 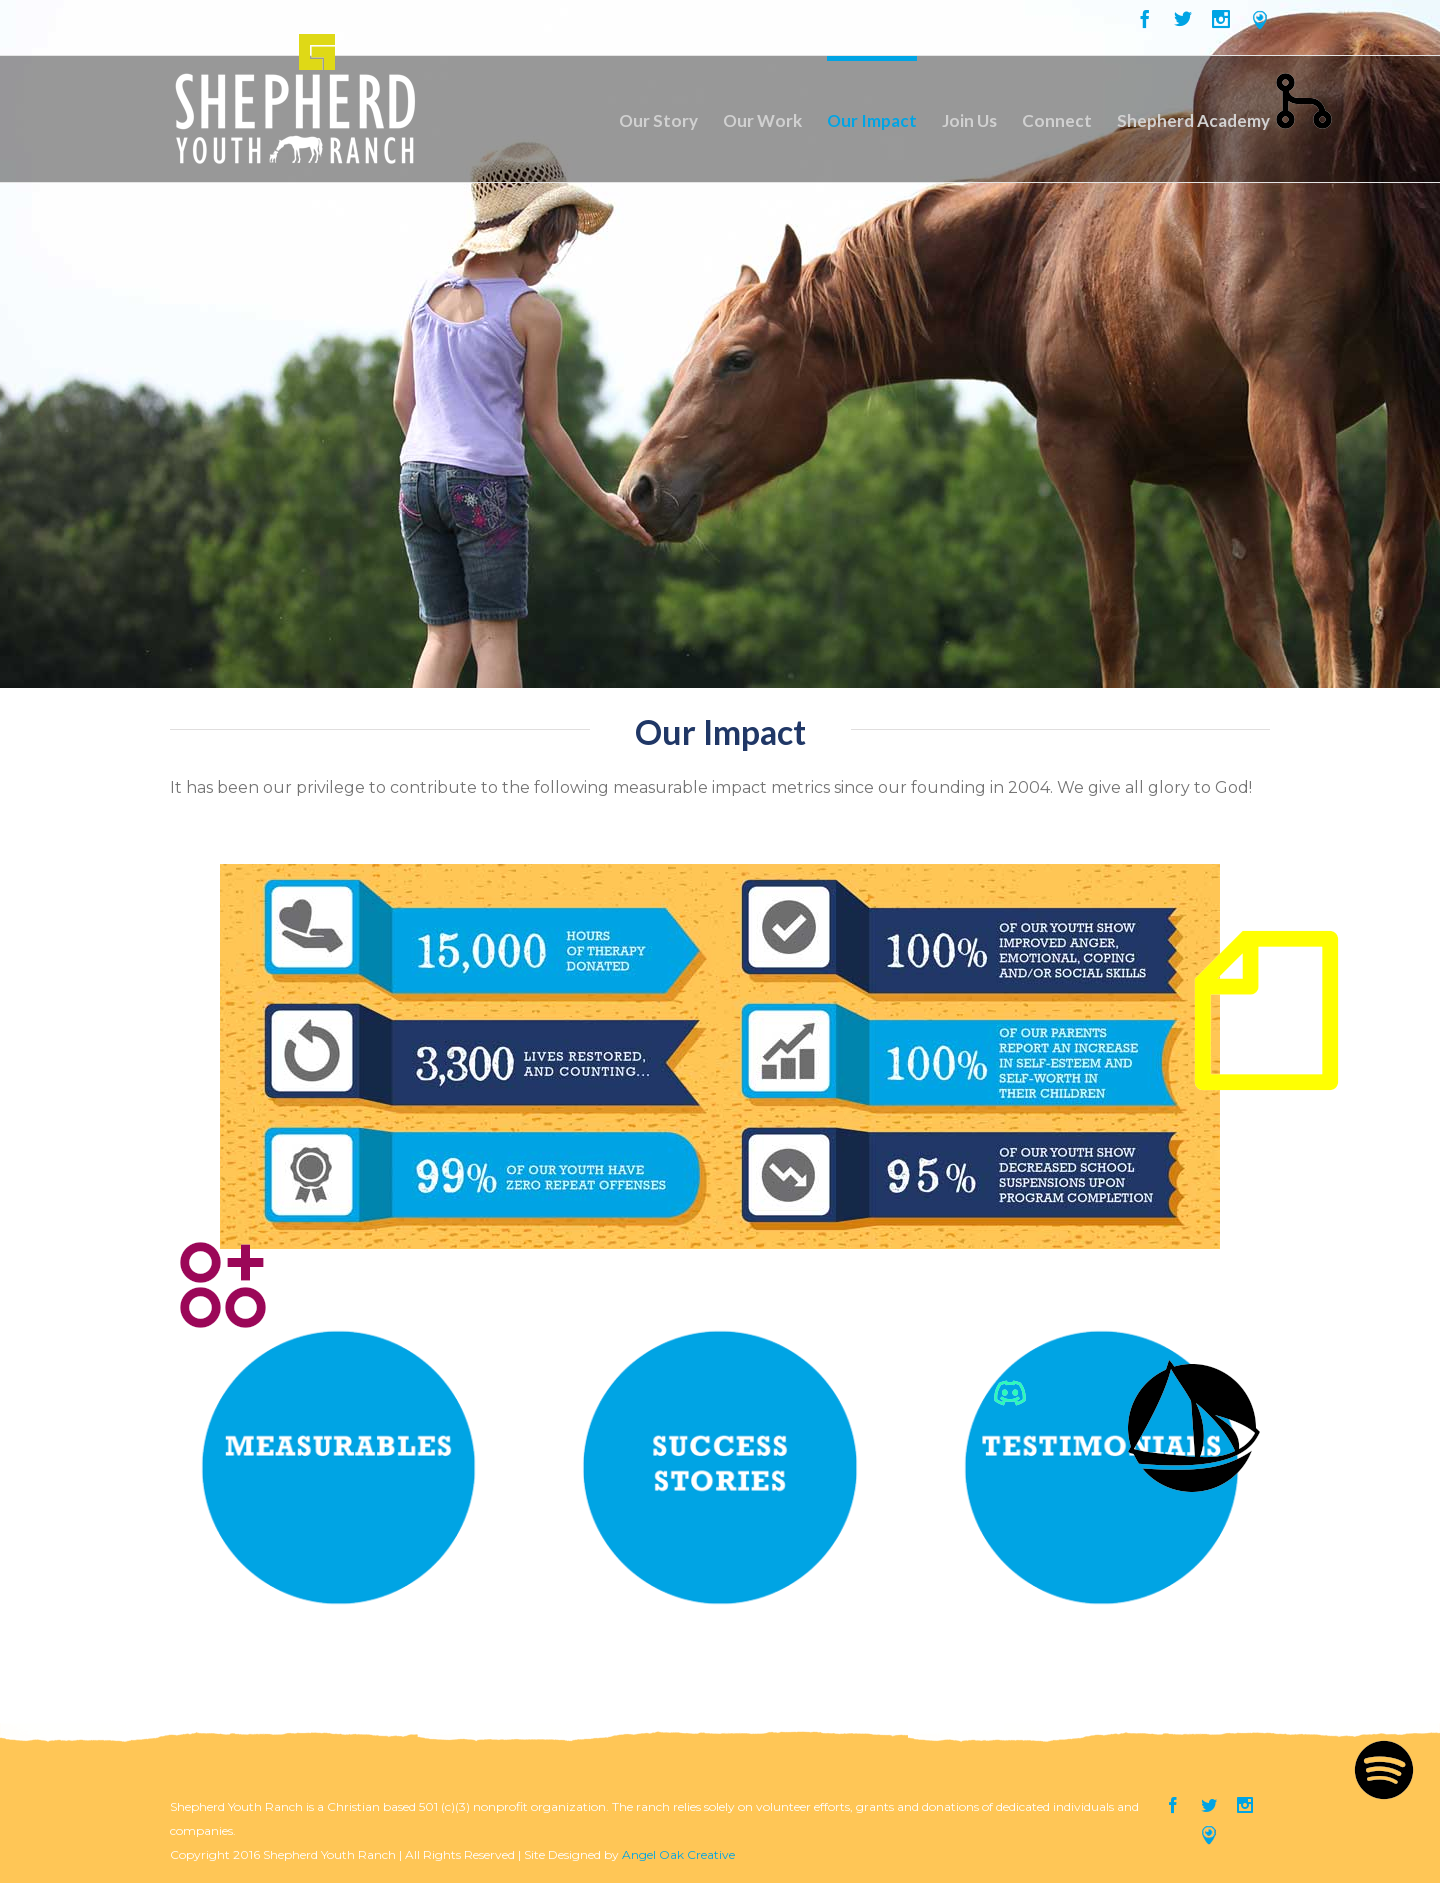 I want to click on open facebook gaming app, so click(x=317, y=52).